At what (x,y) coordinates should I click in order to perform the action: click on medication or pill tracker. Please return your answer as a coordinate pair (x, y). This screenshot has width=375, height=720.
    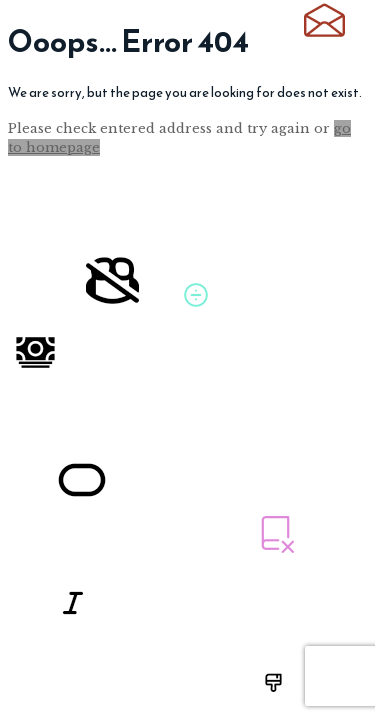
    Looking at the image, I should click on (82, 480).